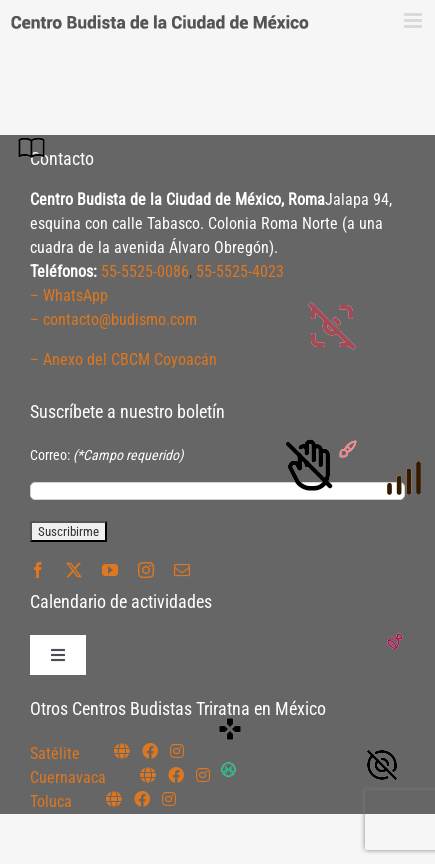 This screenshot has height=864, width=435. What do you see at coordinates (31, 146) in the screenshot?
I see `import contacts from address book` at bounding box center [31, 146].